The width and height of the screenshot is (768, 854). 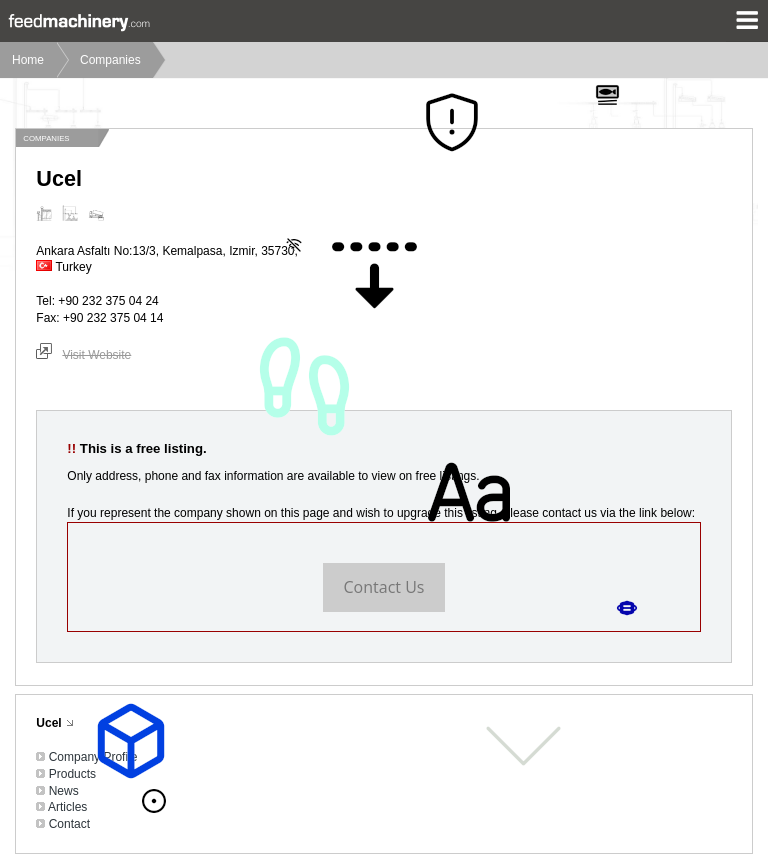 I want to click on view set meal or bento box options, so click(x=607, y=95).